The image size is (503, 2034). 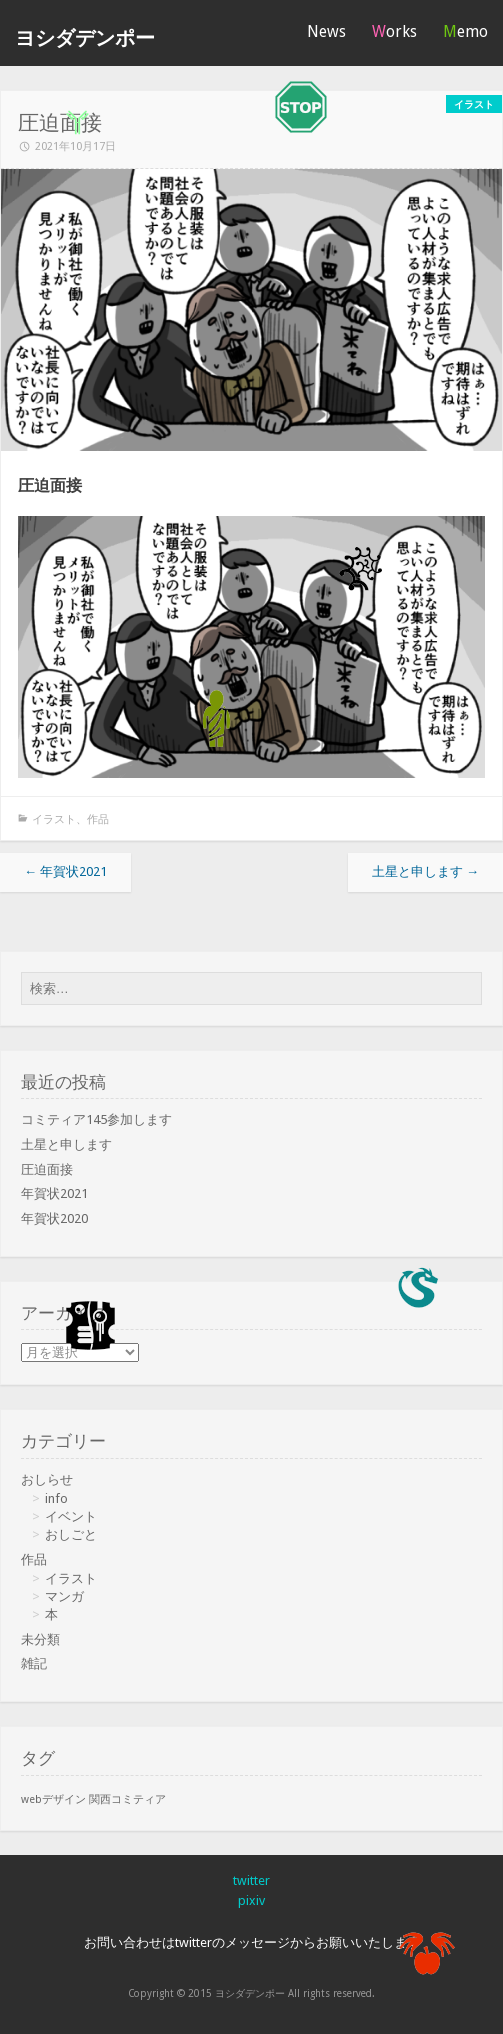 I want to click on select sea dragon character or creature, so click(x=418, y=1287).